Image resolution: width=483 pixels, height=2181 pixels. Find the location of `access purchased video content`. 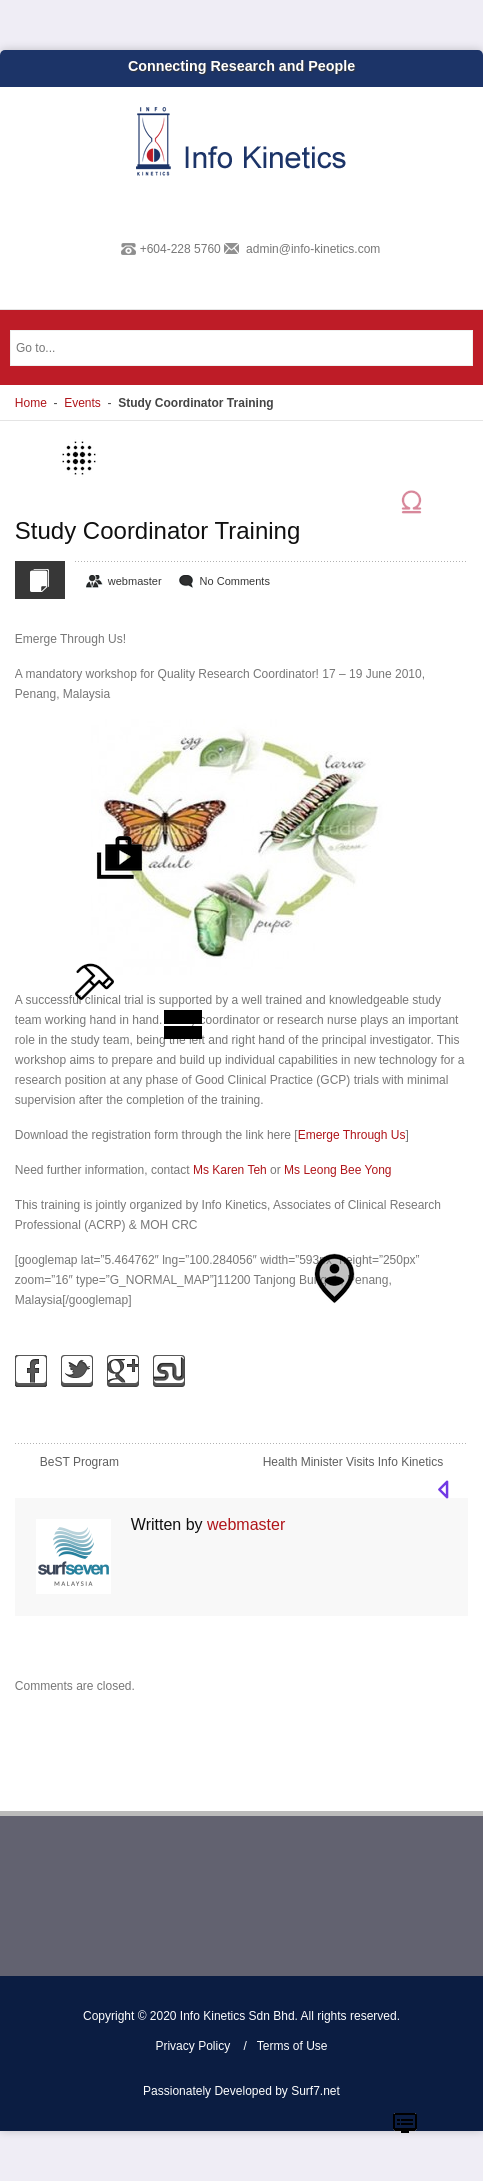

access purchased video content is located at coordinates (119, 858).